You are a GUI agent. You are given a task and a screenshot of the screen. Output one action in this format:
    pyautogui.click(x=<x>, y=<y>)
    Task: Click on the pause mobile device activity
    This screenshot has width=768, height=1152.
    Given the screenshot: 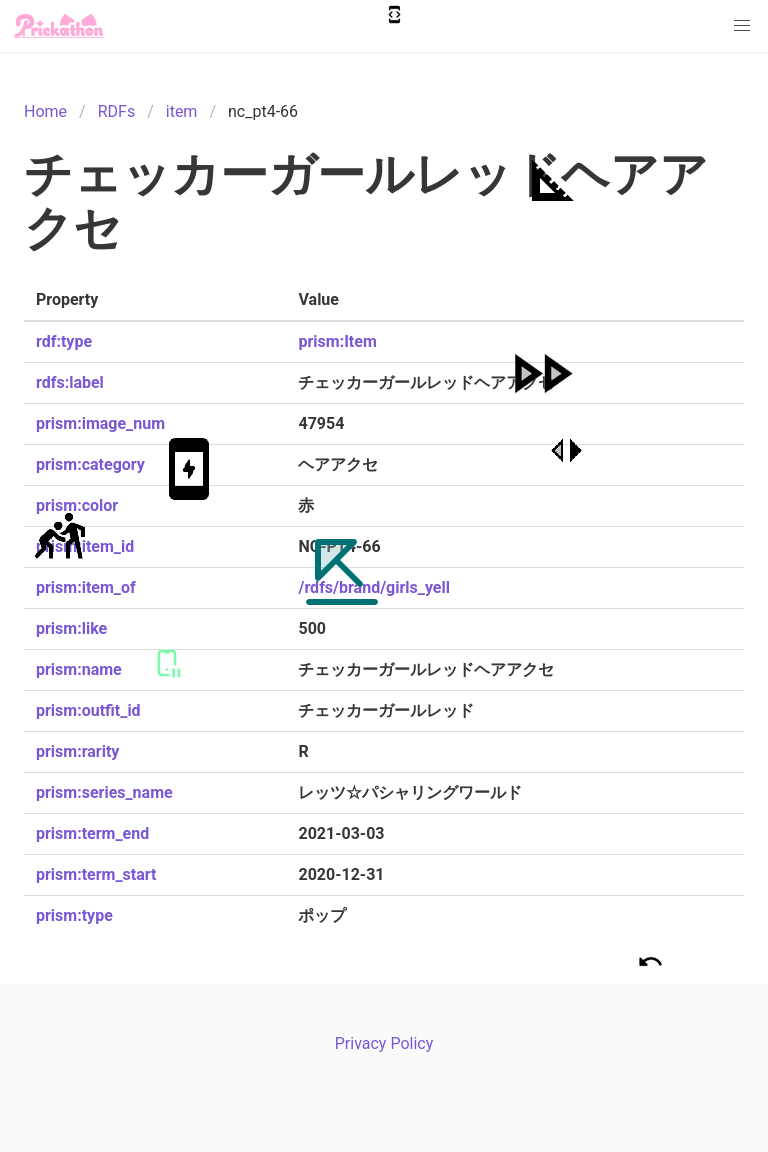 What is the action you would take?
    pyautogui.click(x=167, y=663)
    